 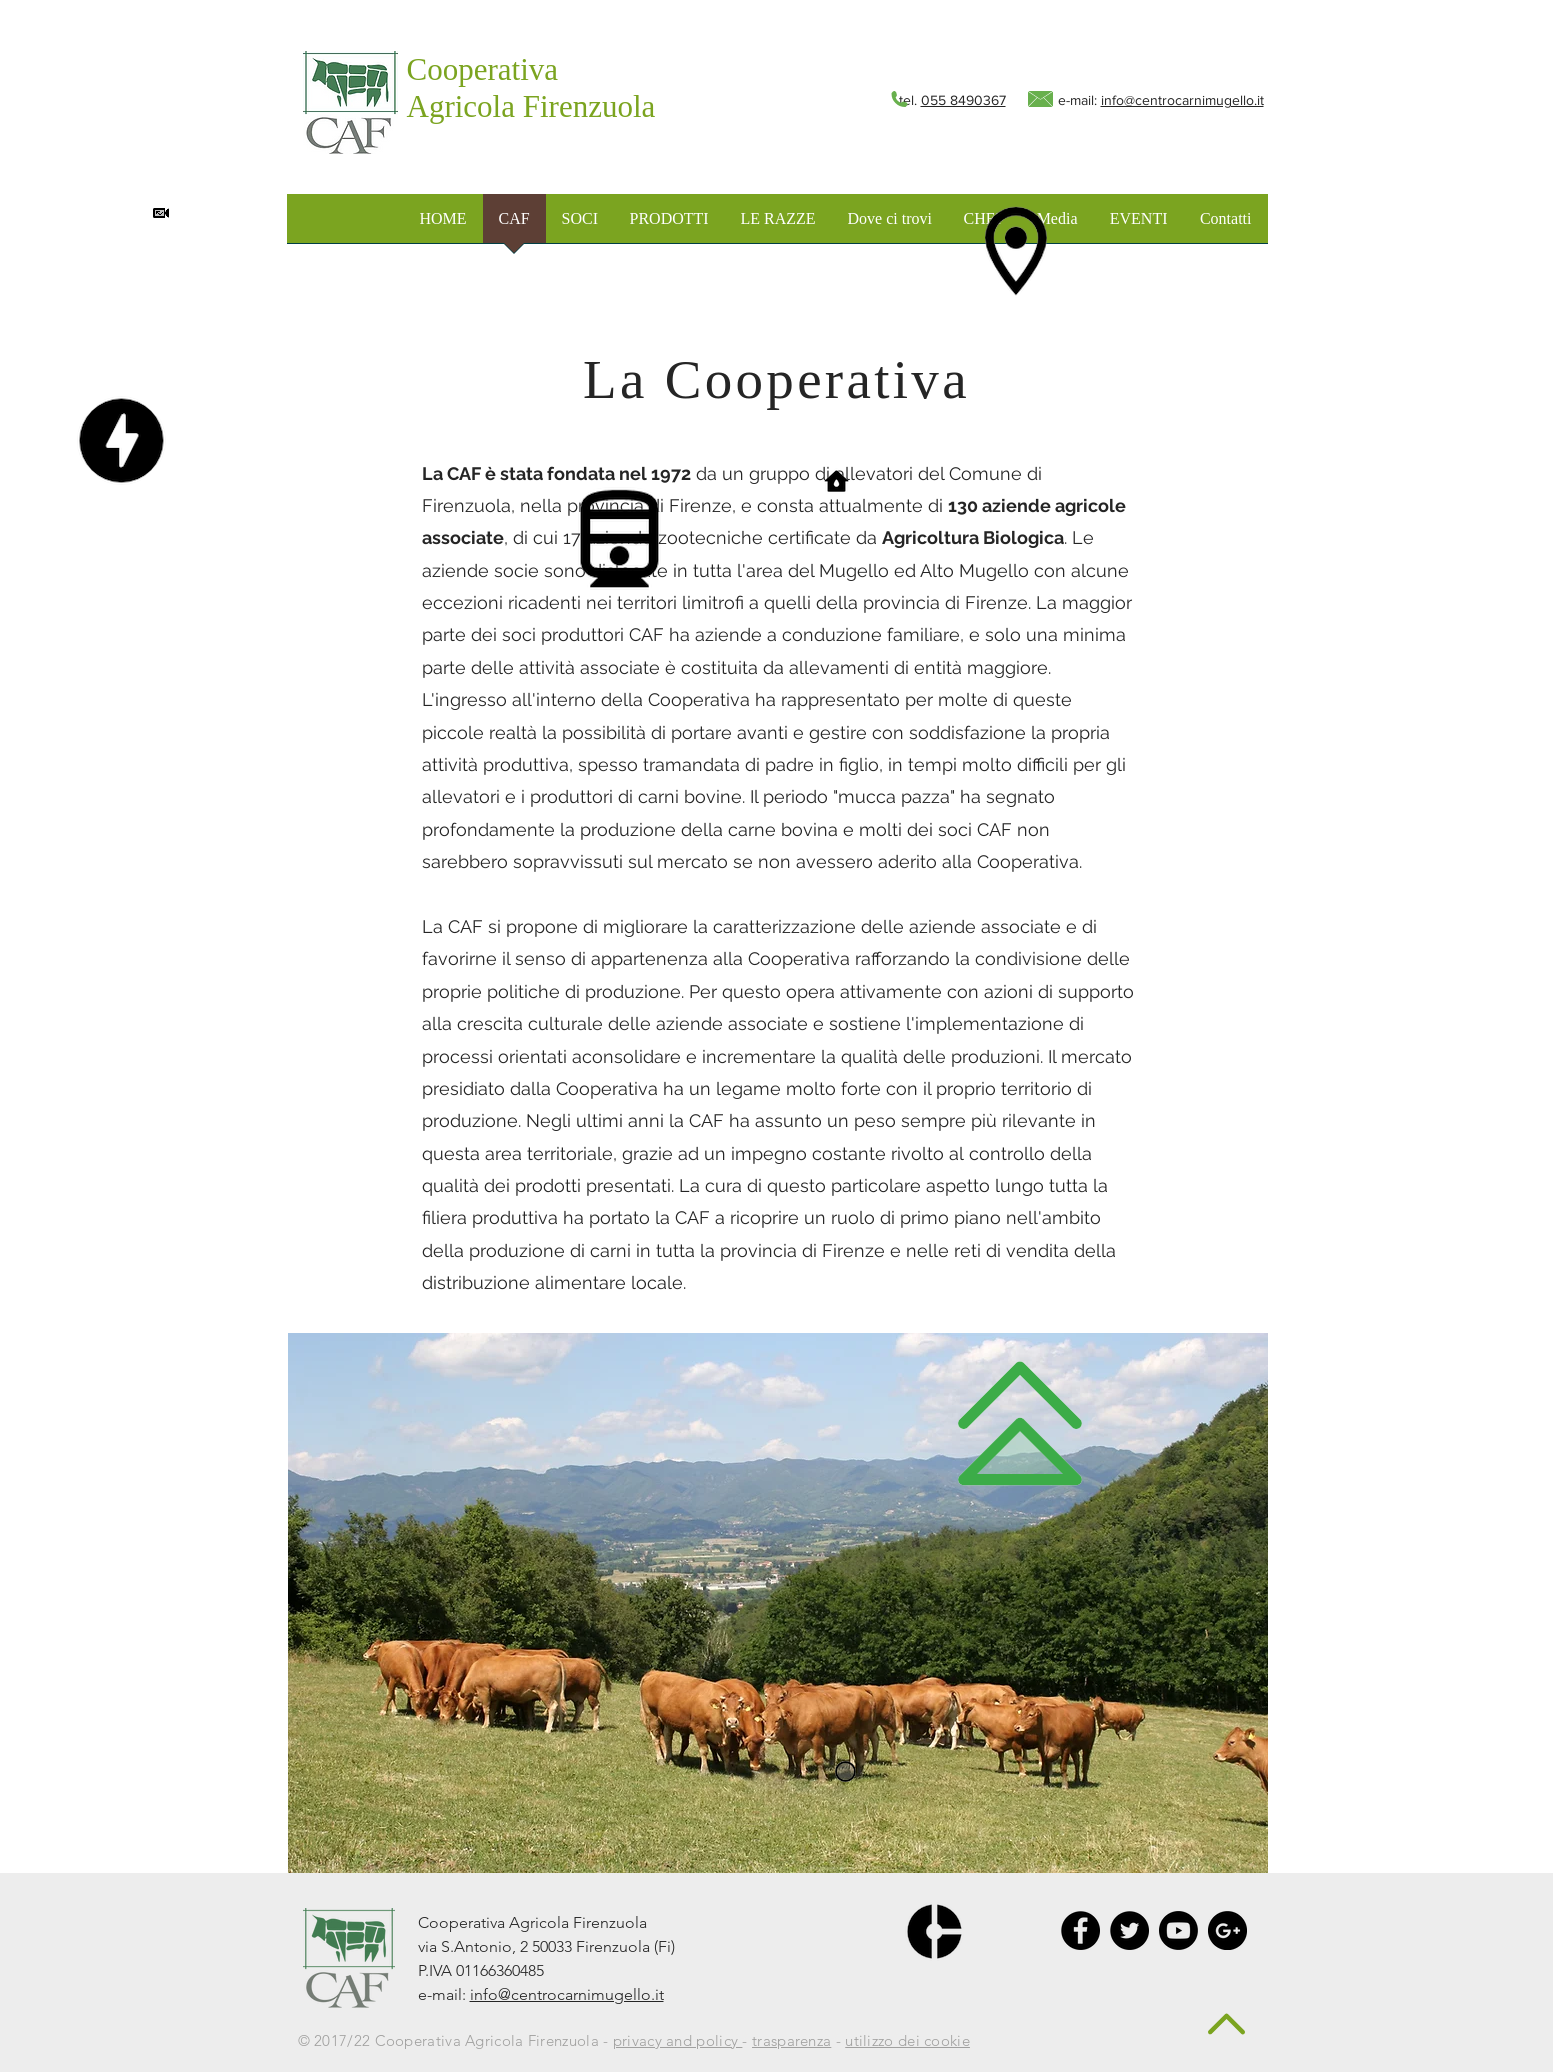 I want to click on view current location on map, so click(x=1016, y=251).